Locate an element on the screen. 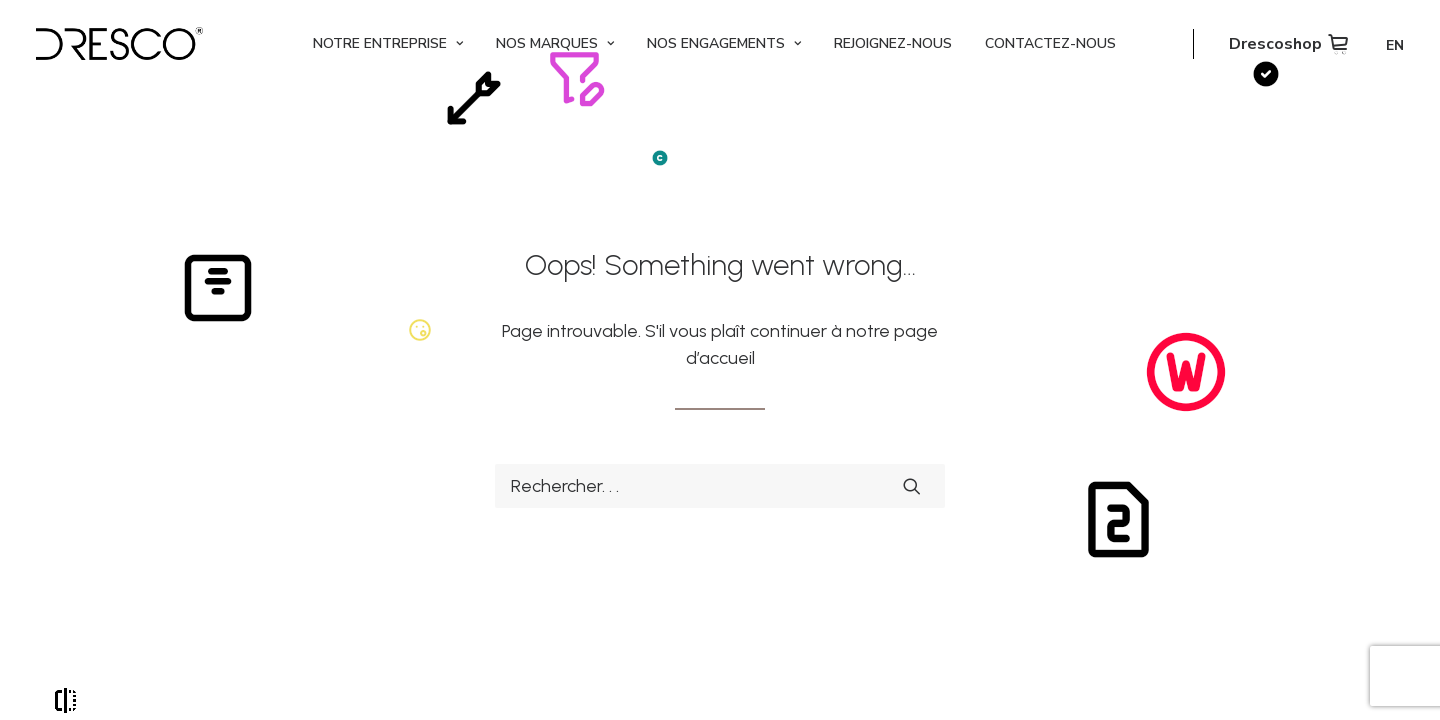  edit filter settings is located at coordinates (574, 76).